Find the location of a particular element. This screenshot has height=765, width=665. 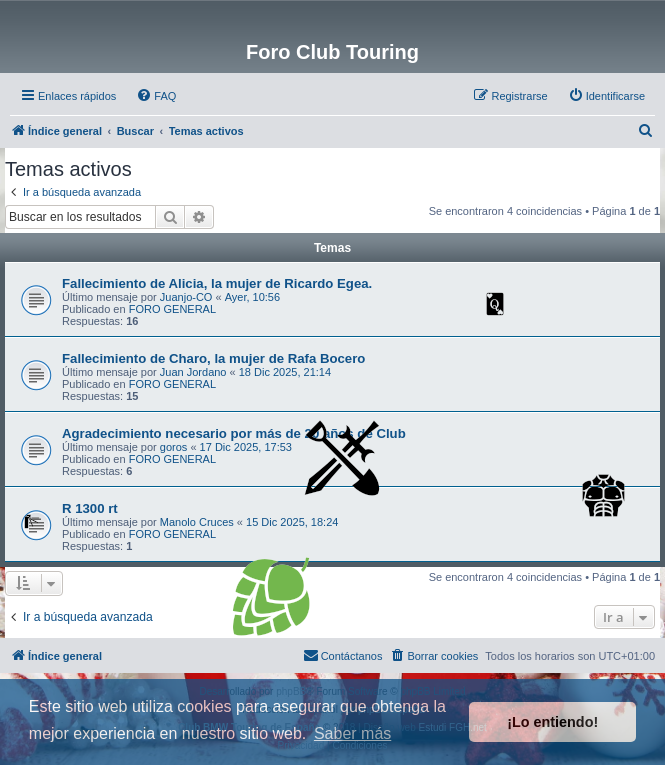

view fitness or strength stats is located at coordinates (603, 495).